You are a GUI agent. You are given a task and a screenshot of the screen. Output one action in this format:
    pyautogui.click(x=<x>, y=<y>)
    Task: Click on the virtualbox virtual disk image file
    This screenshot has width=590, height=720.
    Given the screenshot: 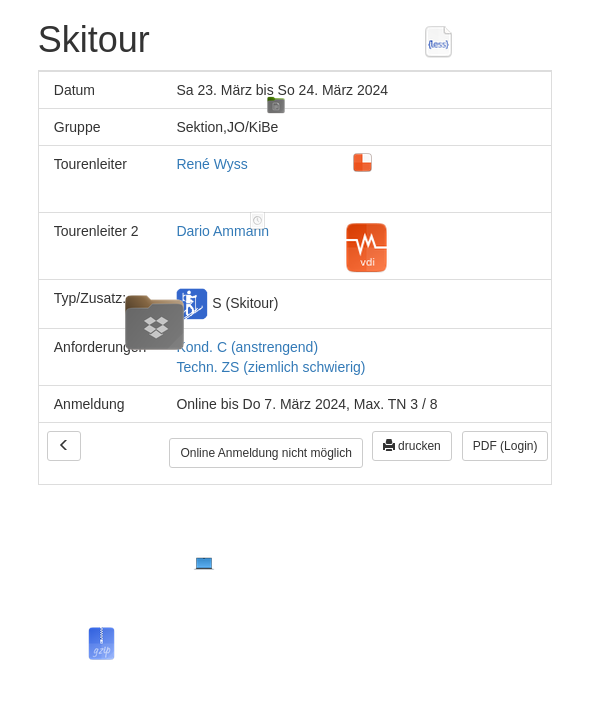 What is the action you would take?
    pyautogui.click(x=366, y=247)
    